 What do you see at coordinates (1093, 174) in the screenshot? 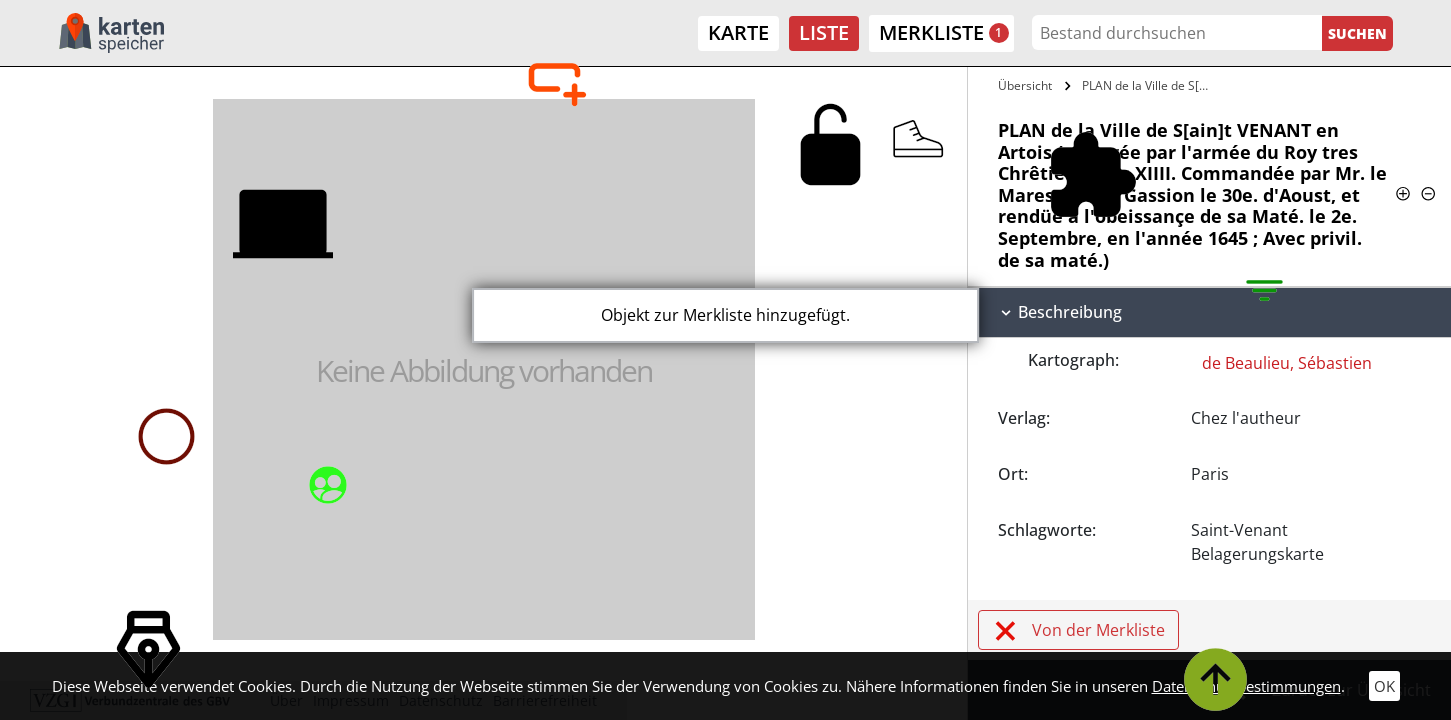
I see `access browser extensions or add-ons` at bounding box center [1093, 174].